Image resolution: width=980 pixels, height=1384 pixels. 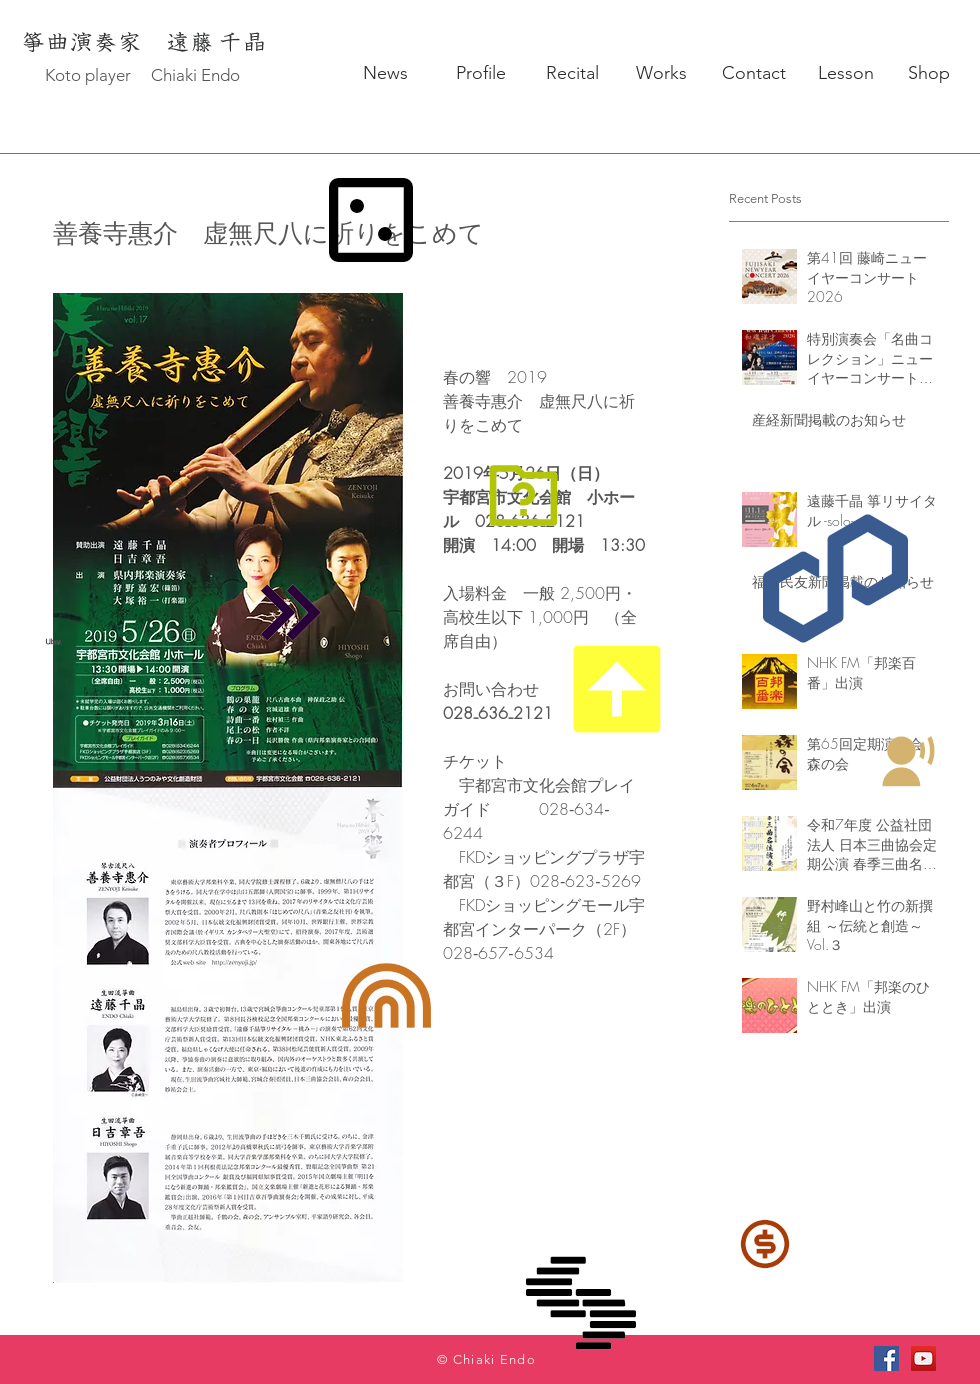 I want to click on open the Uber app, so click(x=54, y=641).